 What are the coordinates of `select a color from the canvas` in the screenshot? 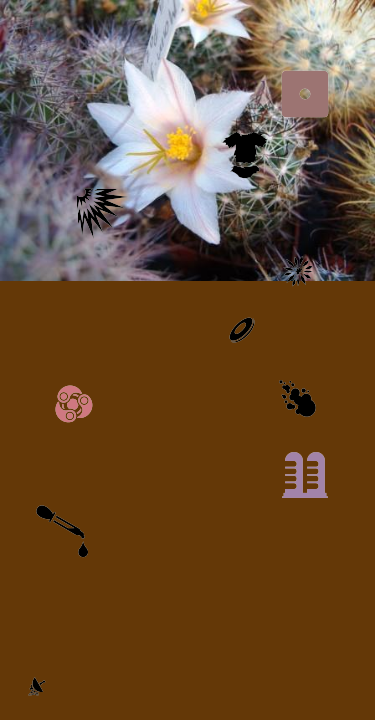 It's located at (62, 531).